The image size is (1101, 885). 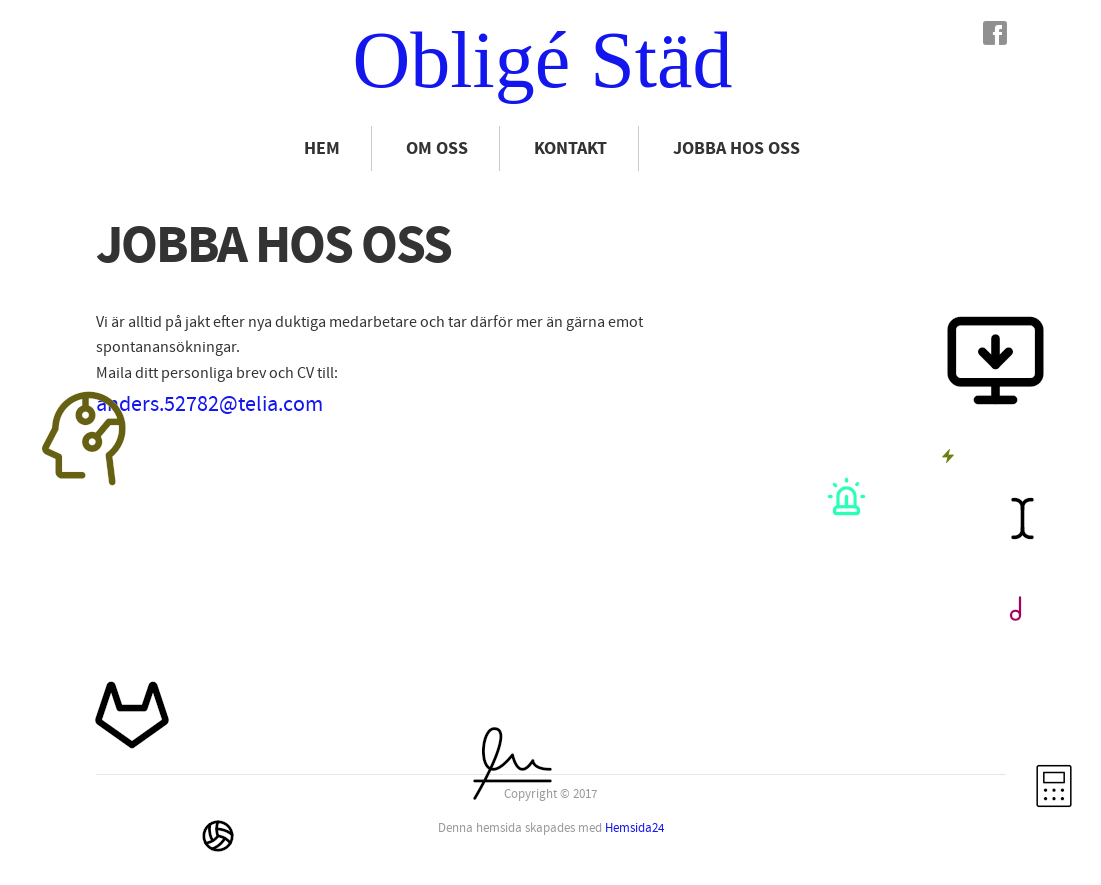 What do you see at coordinates (846, 496) in the screenshot?
I see `trigger an emergency alert` at bounding box center [846, 496].